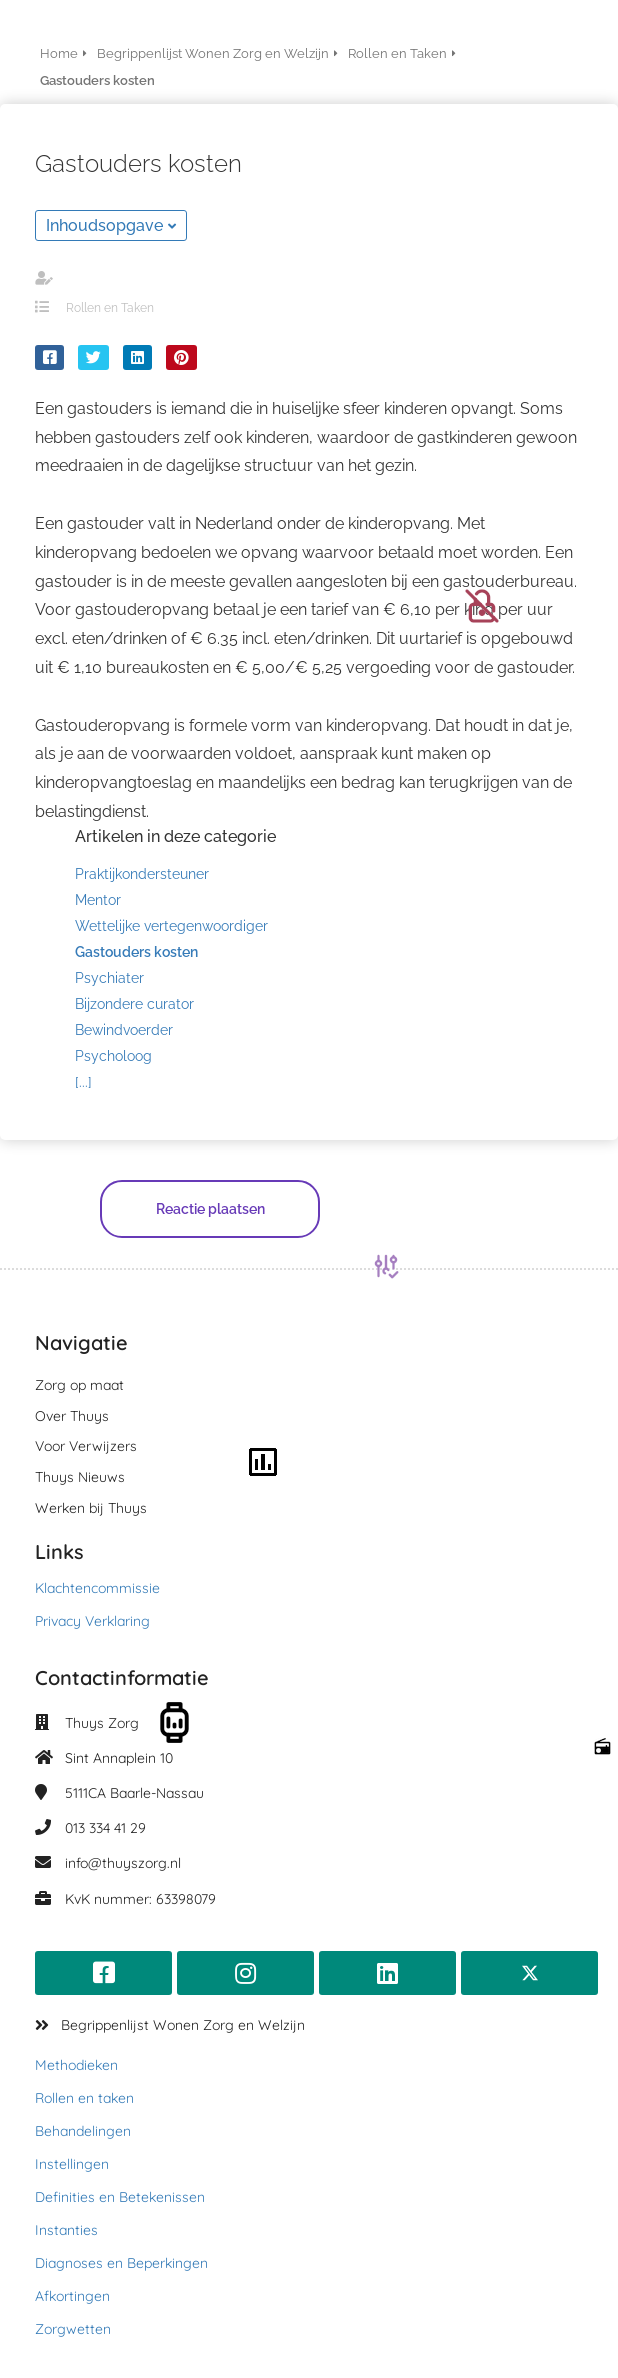  I want to click on unlock or disable security lock, so click(482, 606).